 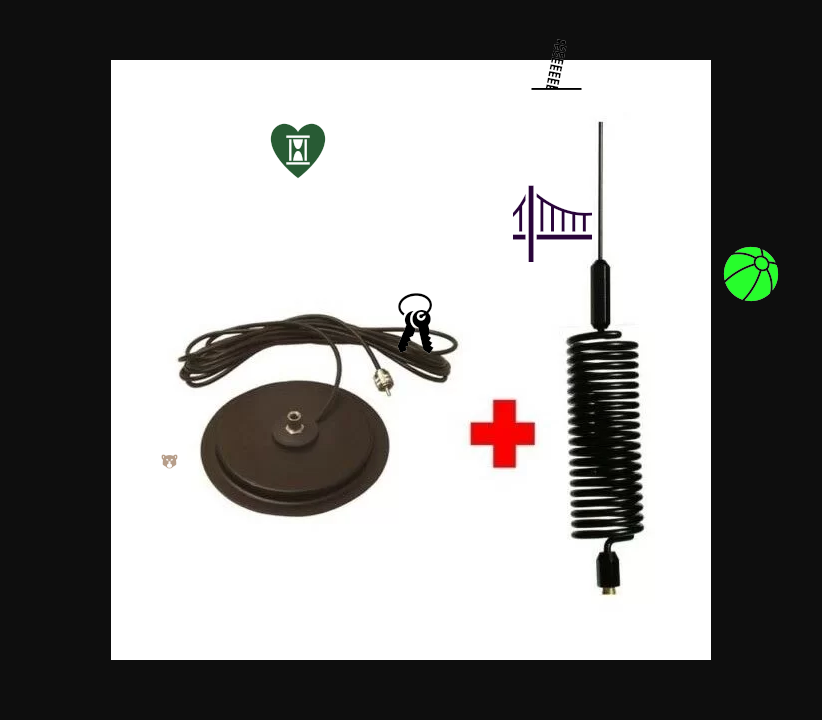 I want to click on view bridge or infrastructure locations, so click(x=552, y=222).